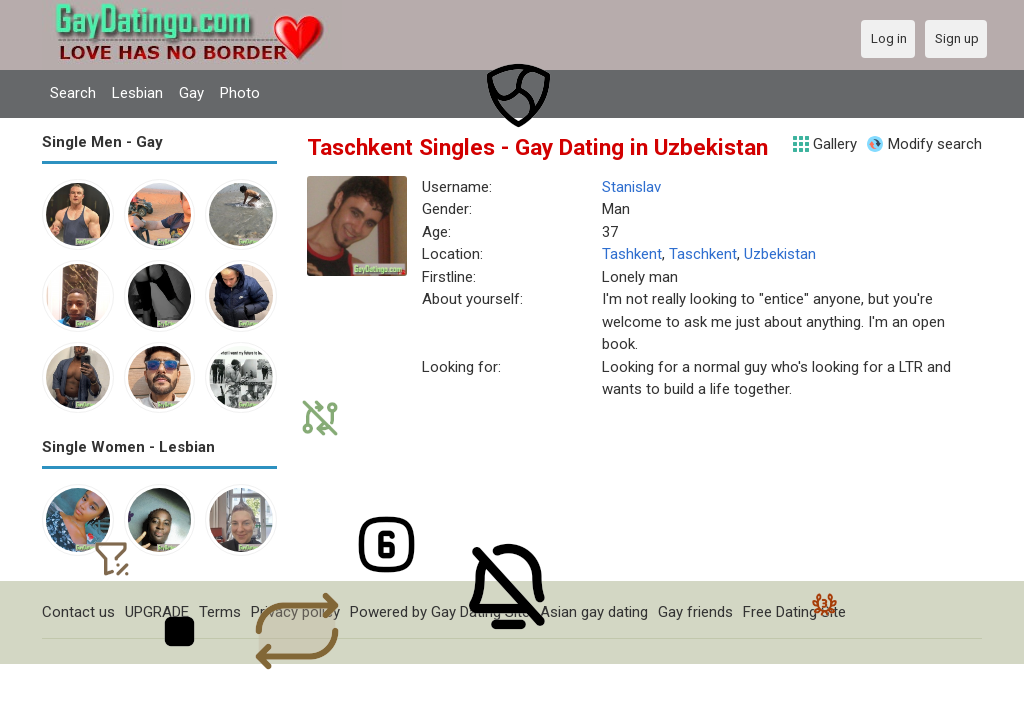 The image size is (1024, 720). I want to click on mute notifications, so click(508, 586).